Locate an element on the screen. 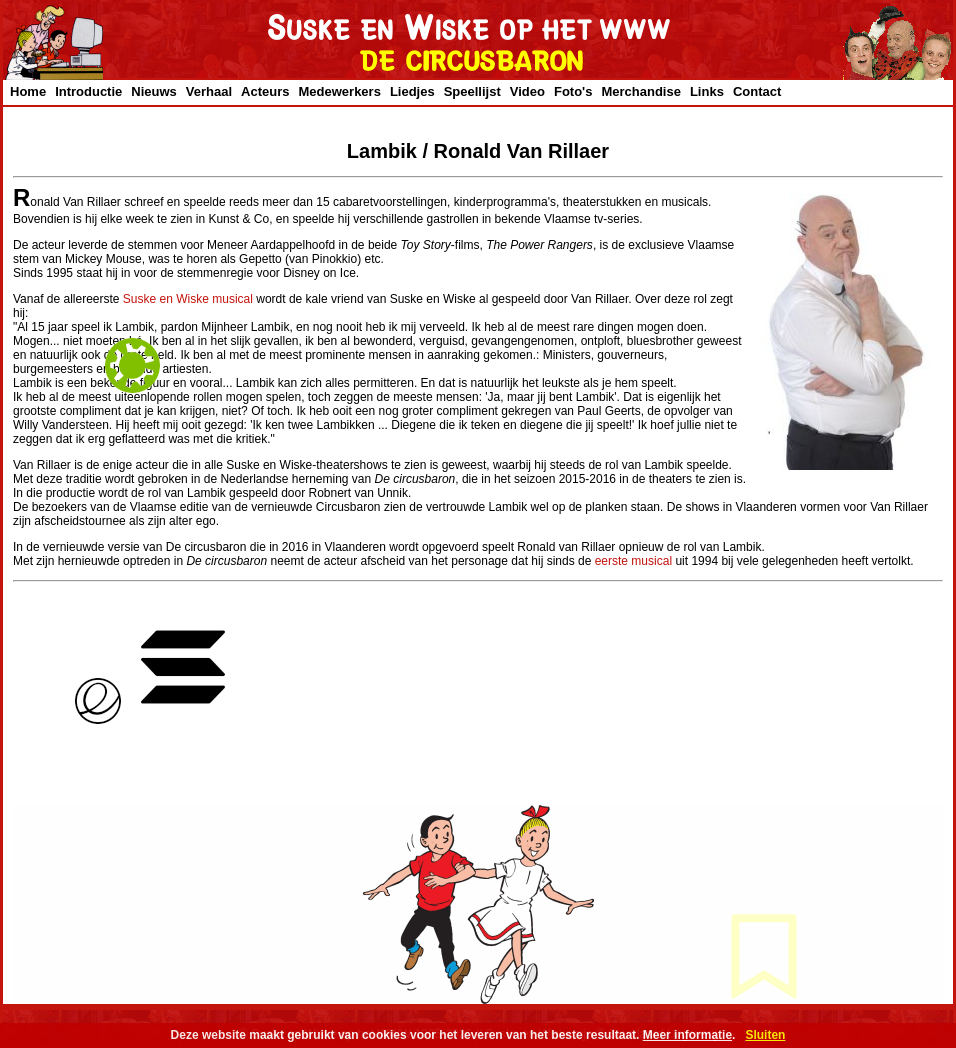 This screenshot has height=1048, width=956. elementary OS branding logo is located at coordinates (98, 701).